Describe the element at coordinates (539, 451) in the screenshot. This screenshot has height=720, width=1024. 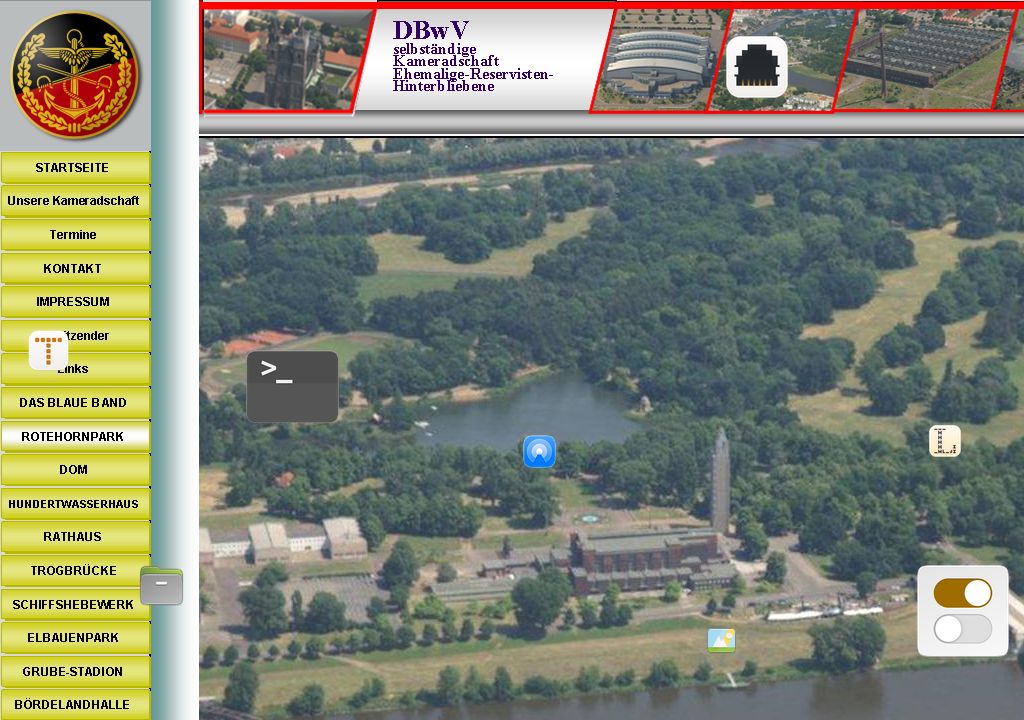
I see `open airdrop to share files with nearby devices` at that location.